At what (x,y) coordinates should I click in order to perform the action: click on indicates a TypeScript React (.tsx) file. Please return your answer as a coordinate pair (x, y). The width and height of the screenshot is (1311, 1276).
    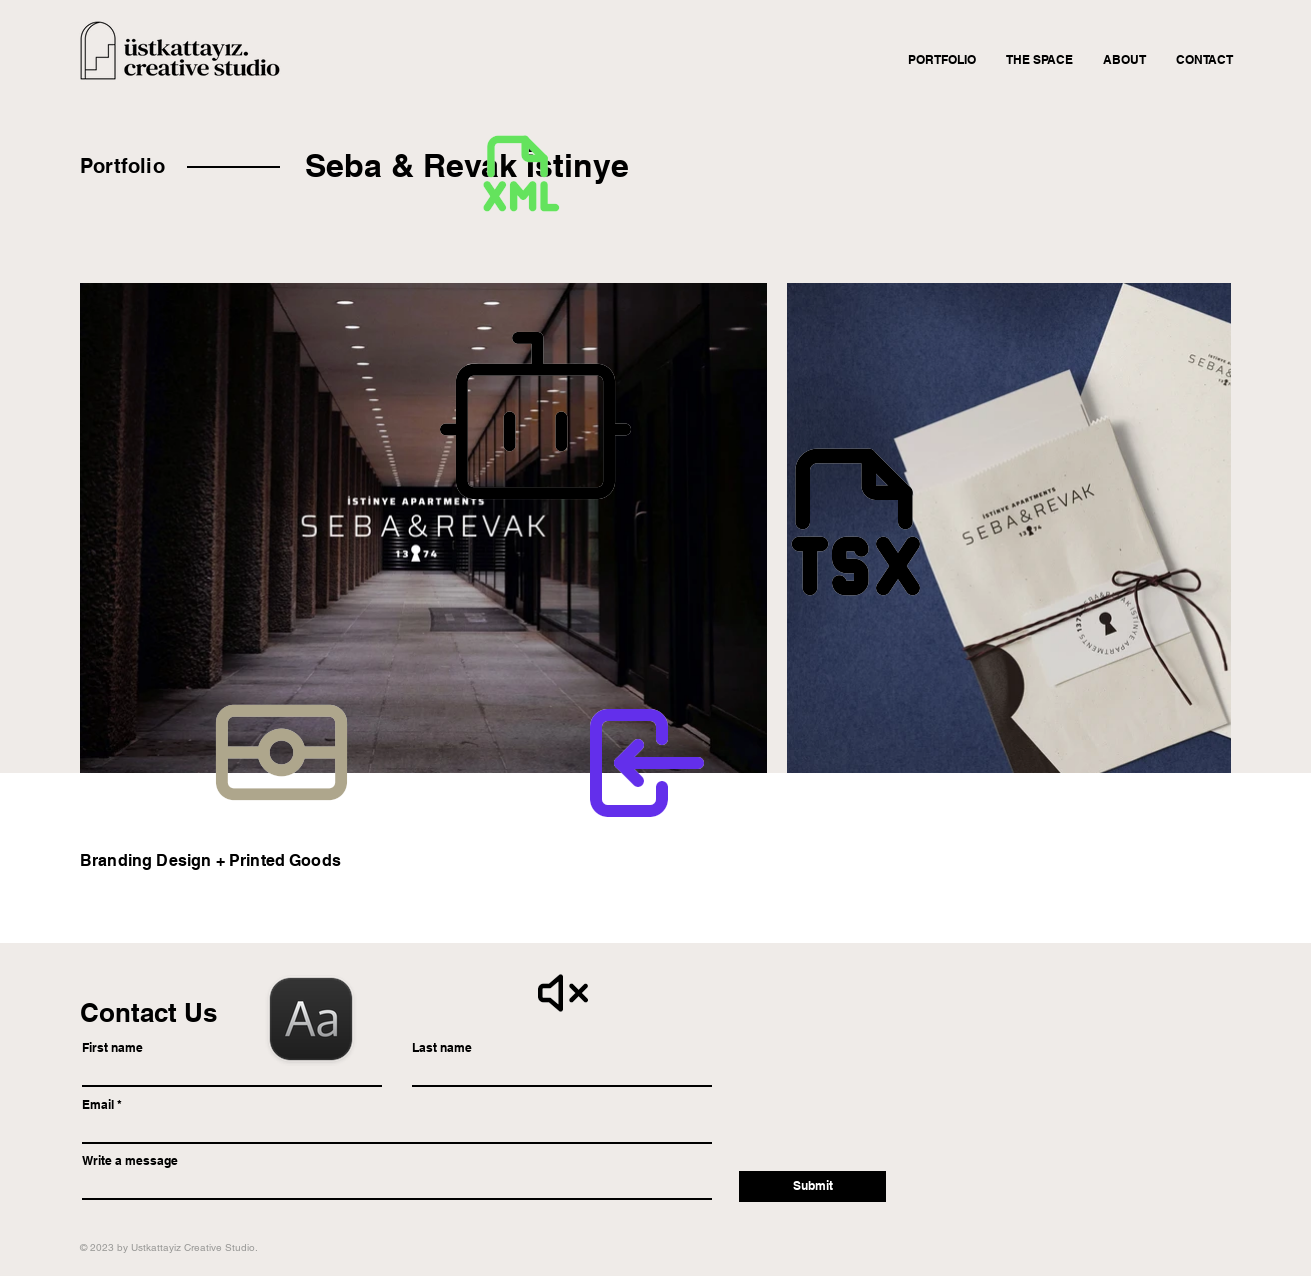
    Looking at the image, I should click on (854, 522).